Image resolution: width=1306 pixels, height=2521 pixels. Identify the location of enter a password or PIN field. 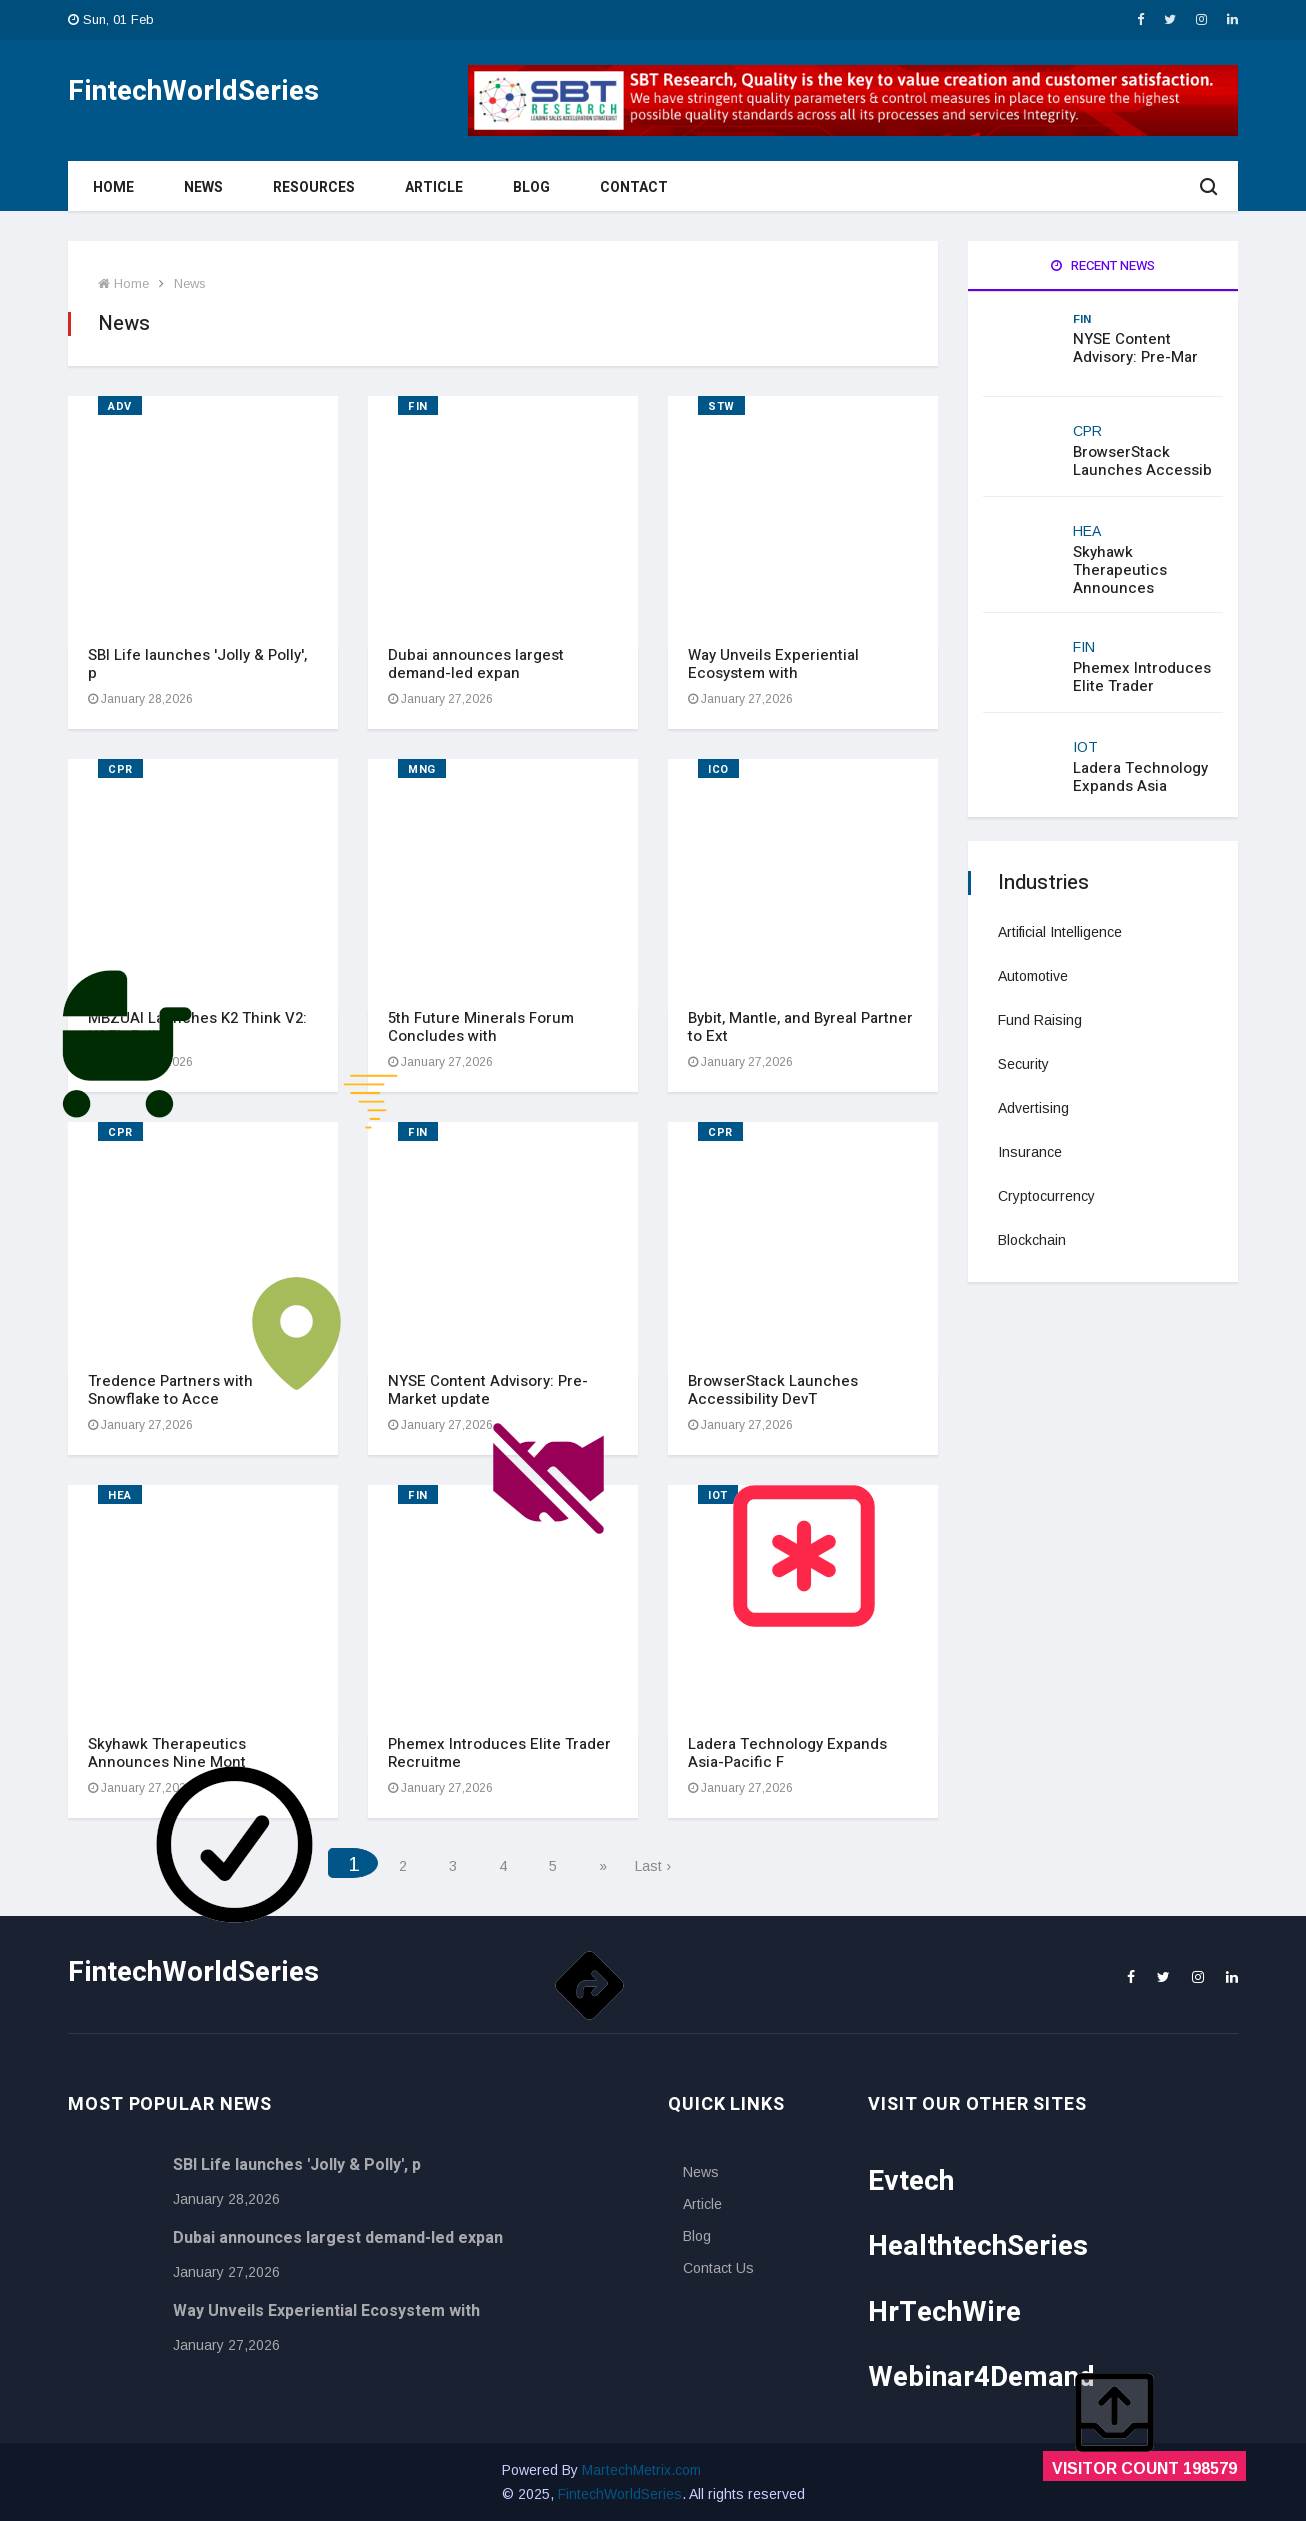
(804, 1556).